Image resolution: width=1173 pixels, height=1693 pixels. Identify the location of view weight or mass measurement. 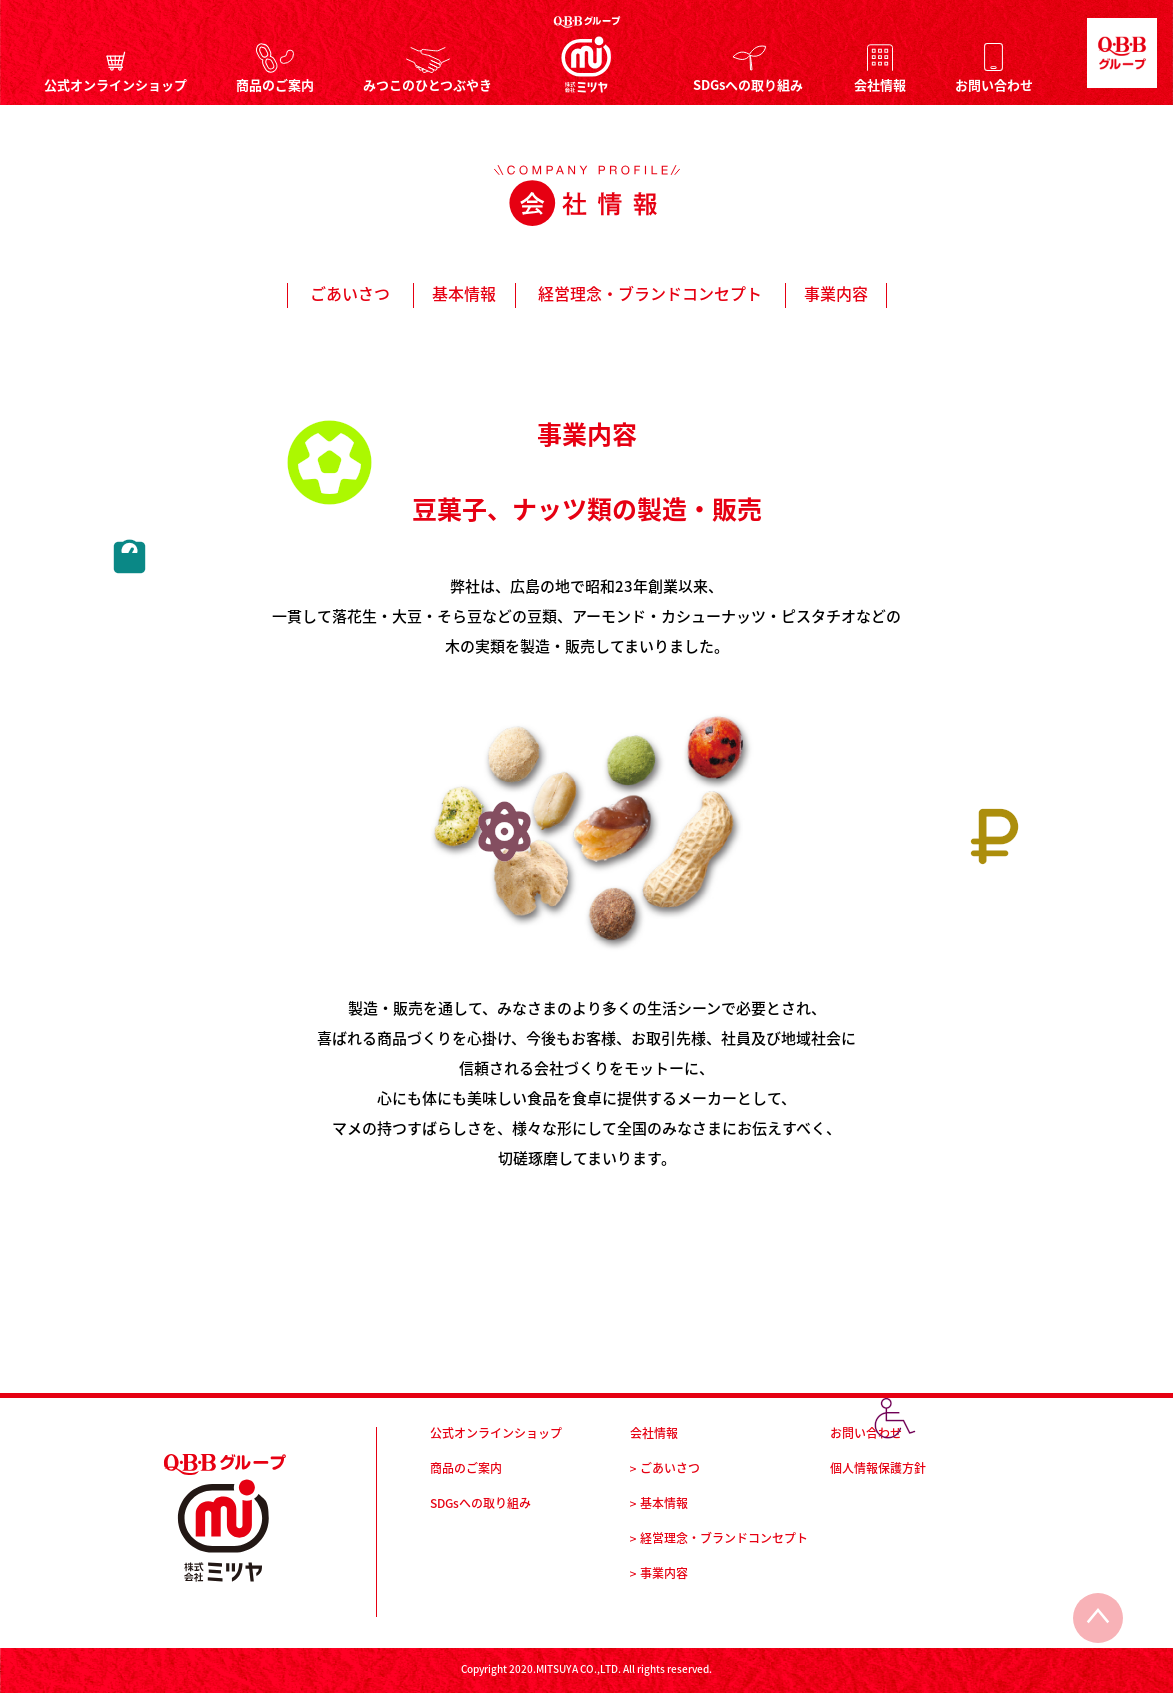
(129, 557).